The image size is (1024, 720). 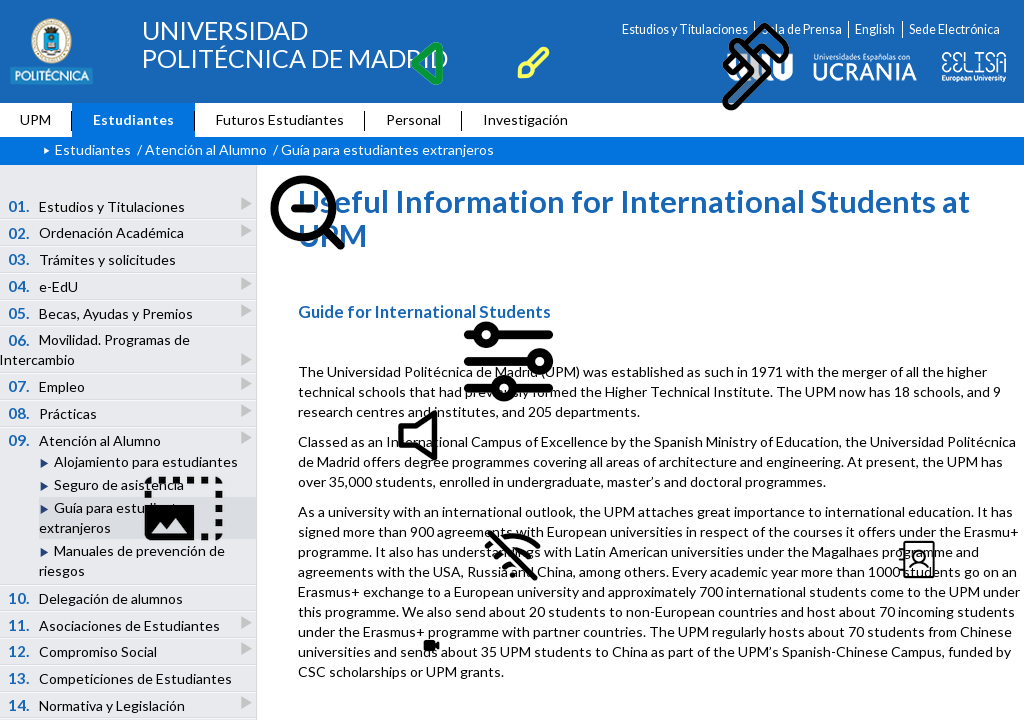 What do you see at coordinates (307, 212) in the screenshot?
I see `zoom out of the current view` at bounding box center [307, 212].